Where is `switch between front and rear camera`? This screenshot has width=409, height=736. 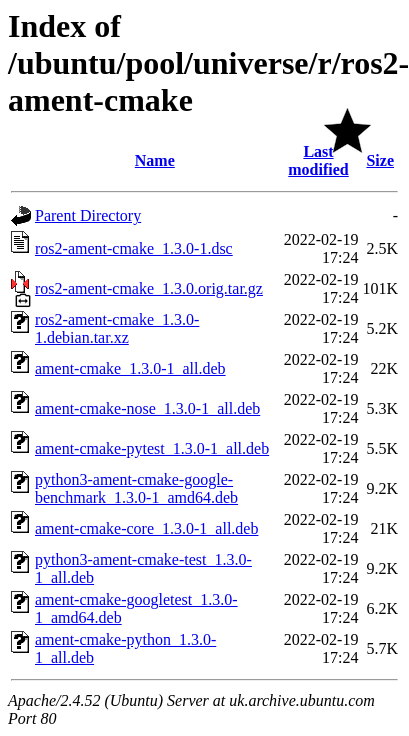 switch between front and rear camera is located at coordinates (23, 301).